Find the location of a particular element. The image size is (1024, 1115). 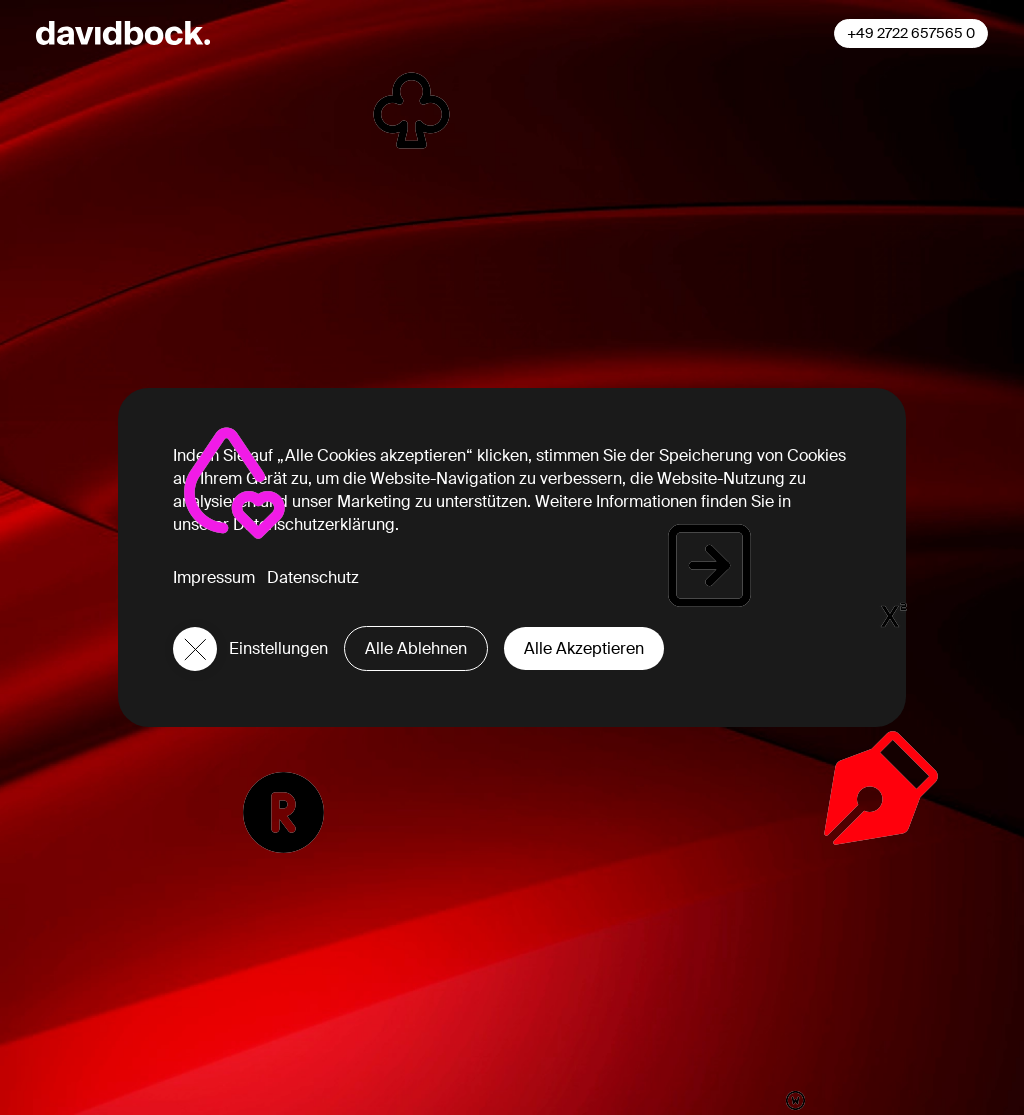

indicates a registered trademark symbol is located at coordinates (283, 812).